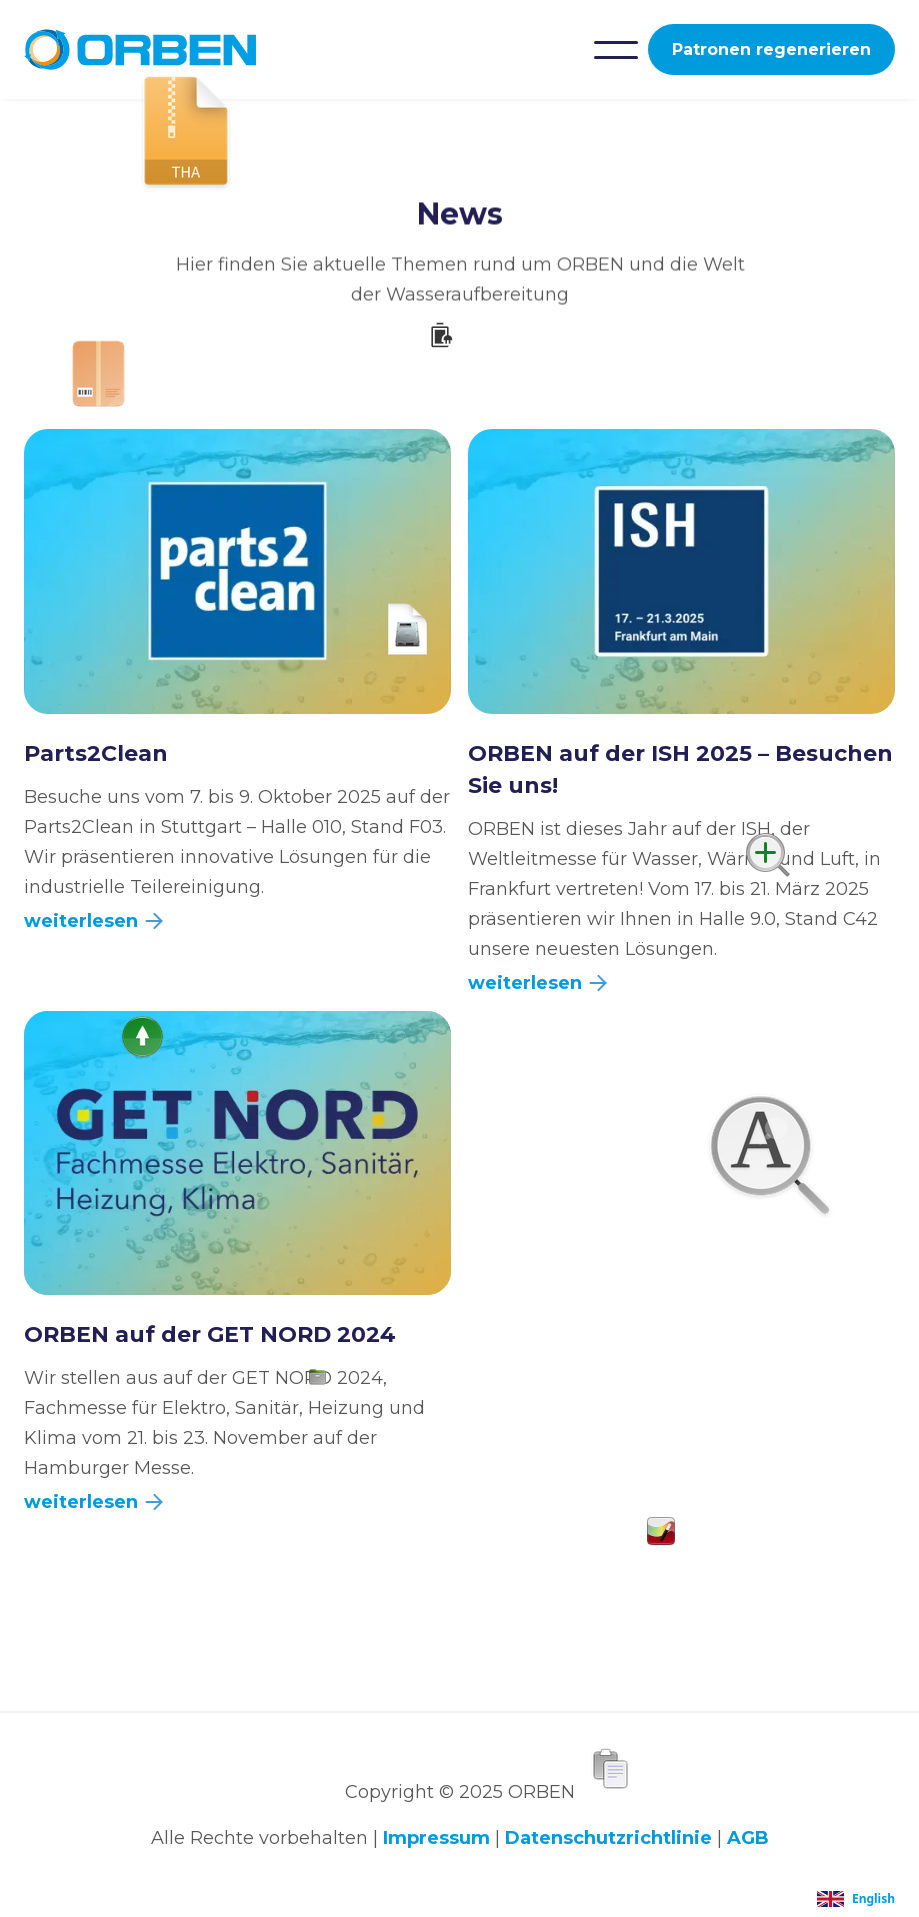 The image size is (919, 1917). What do you see at coordinates (440, 335) in the screenshot?
I see `view battery and power management settings` at bounding box center [440, 335].